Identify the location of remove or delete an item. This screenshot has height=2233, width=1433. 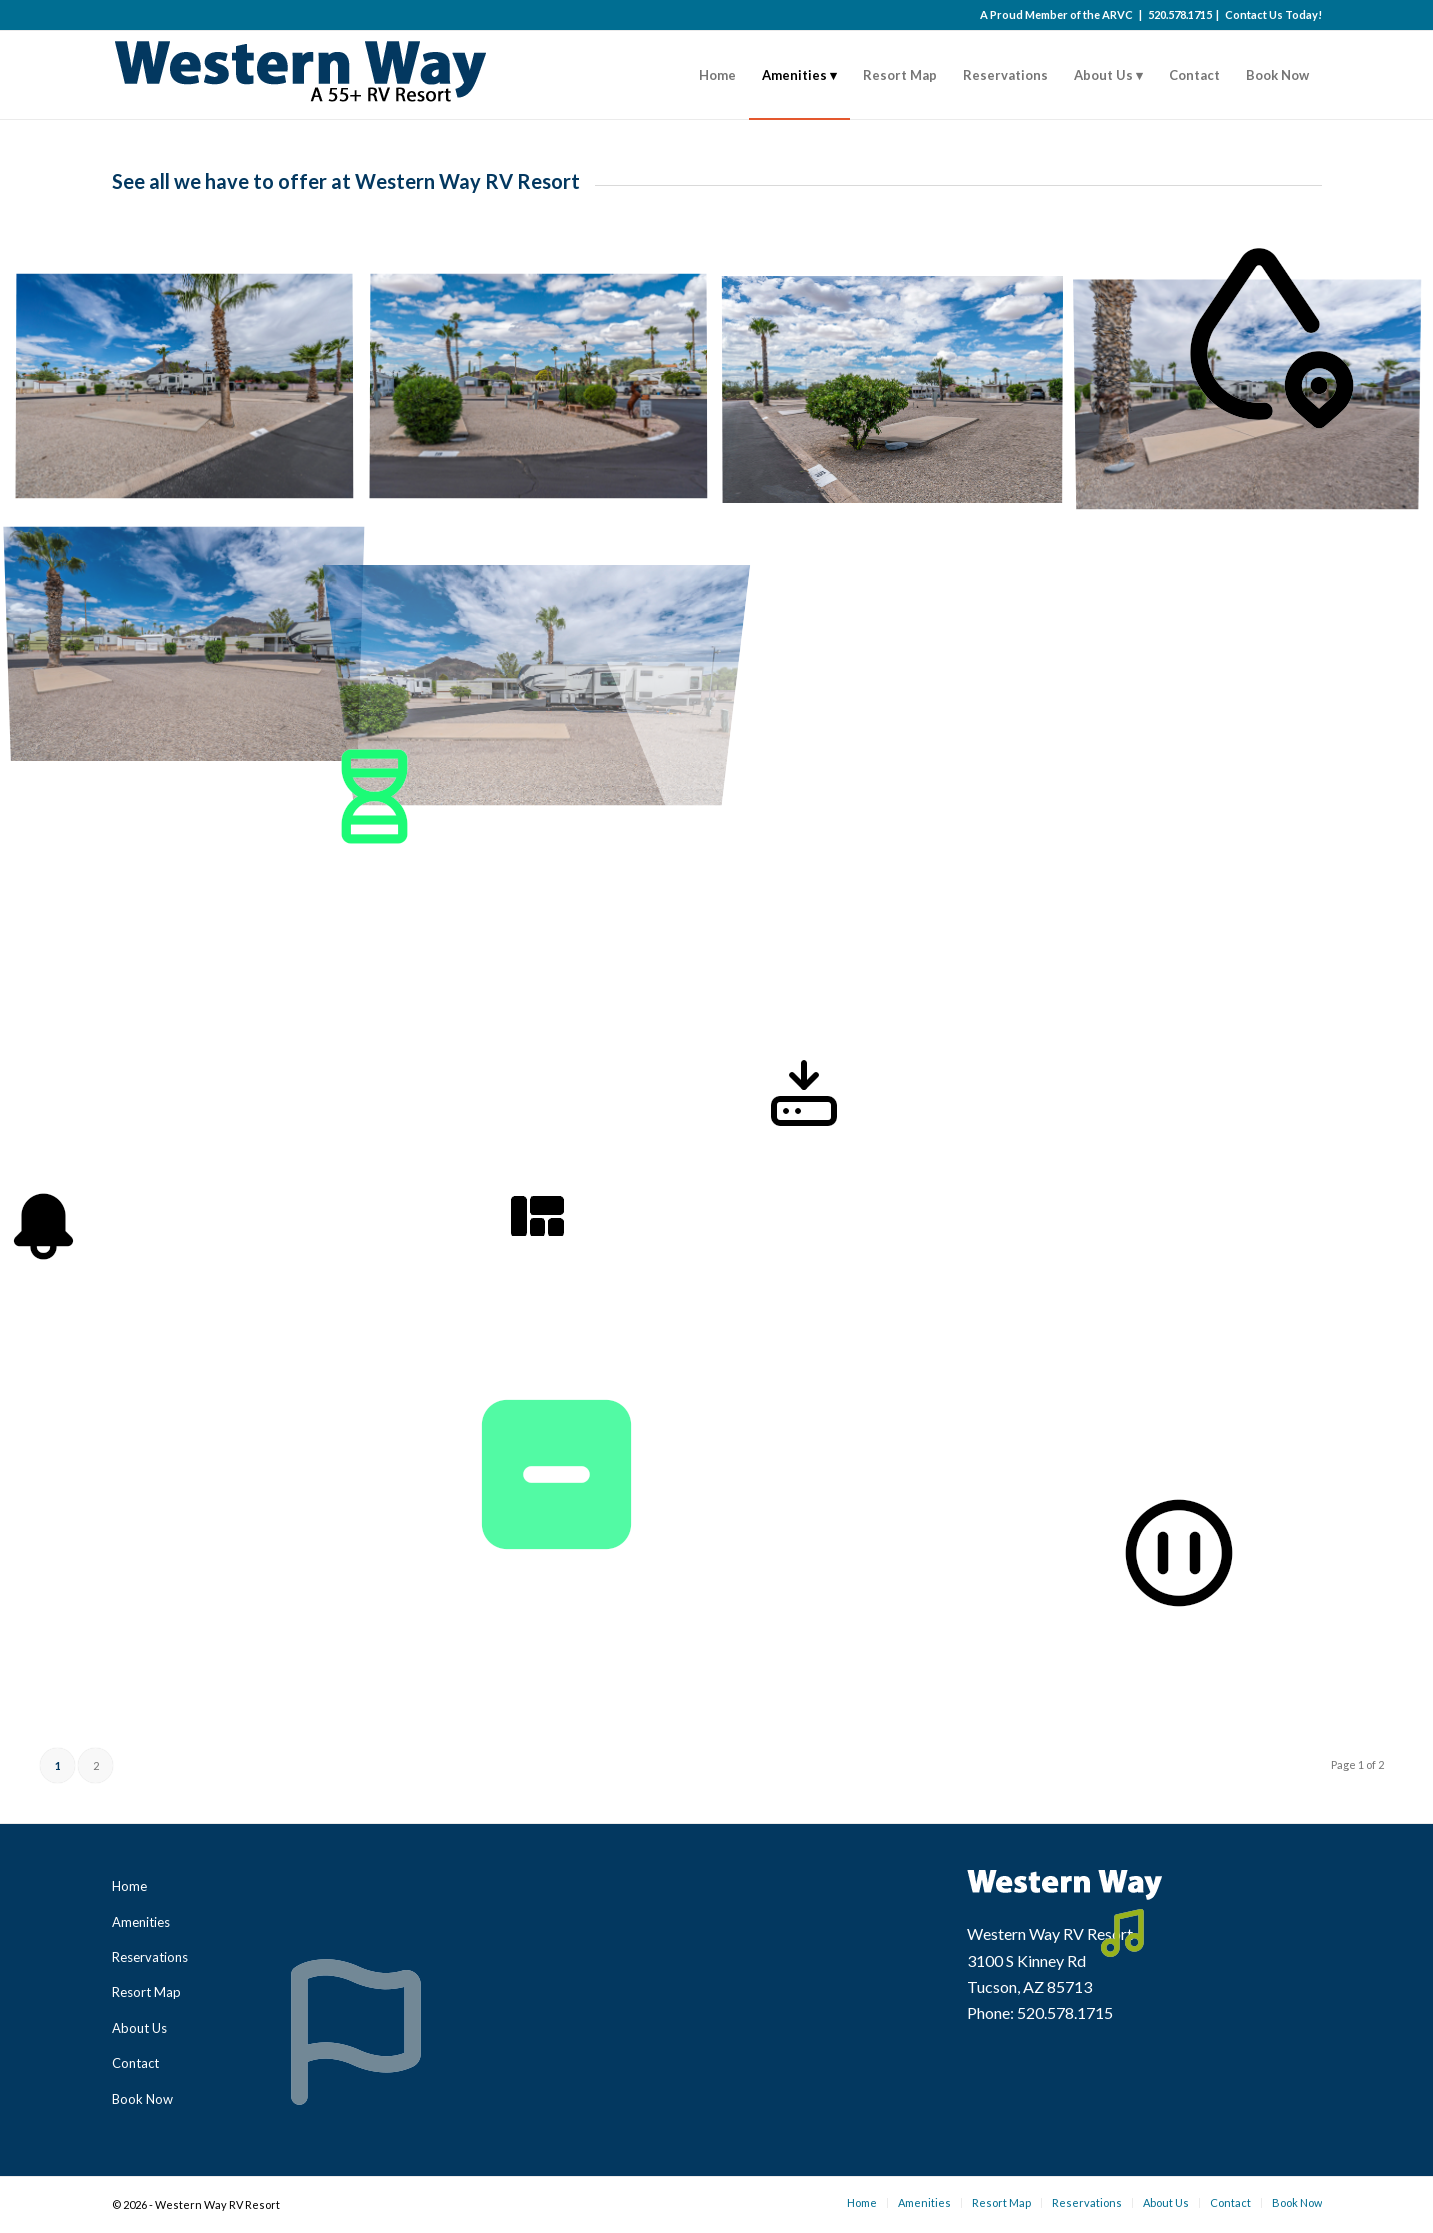
(556, 1474).